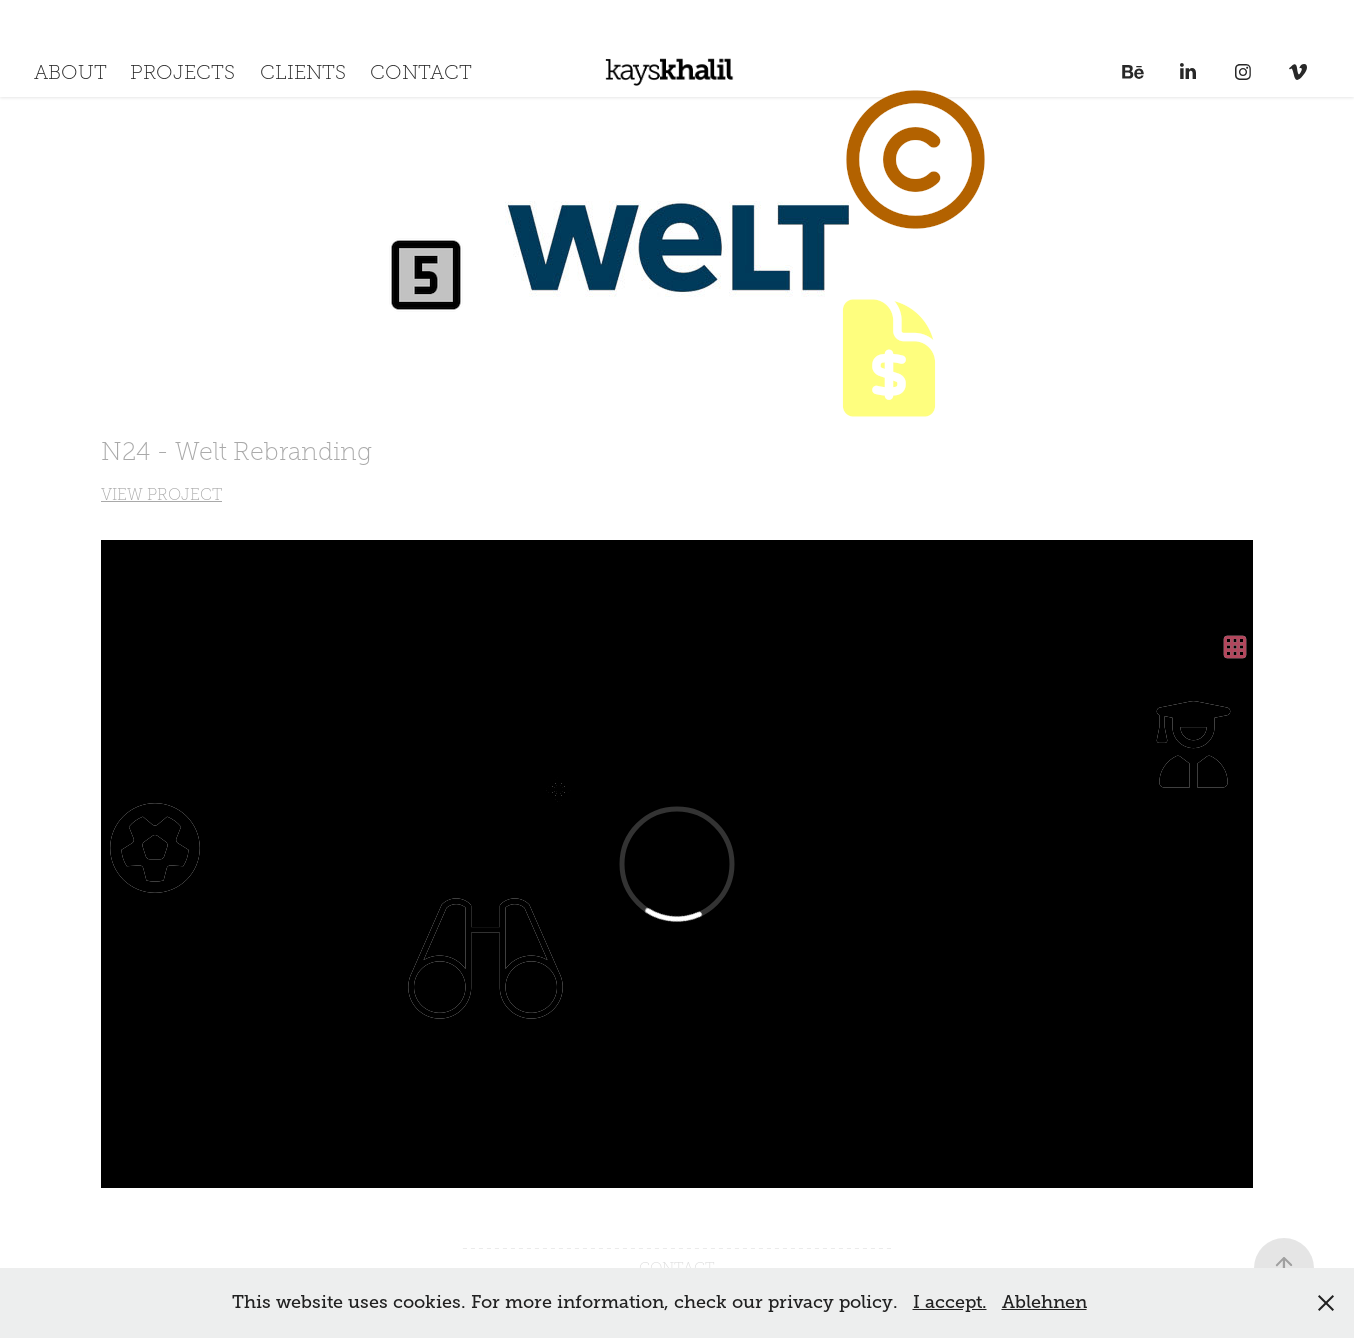  What do you see at coordinates (558, 789) in the screenshot?
I see `increase screen brightness` at bounding box center [558, 789].